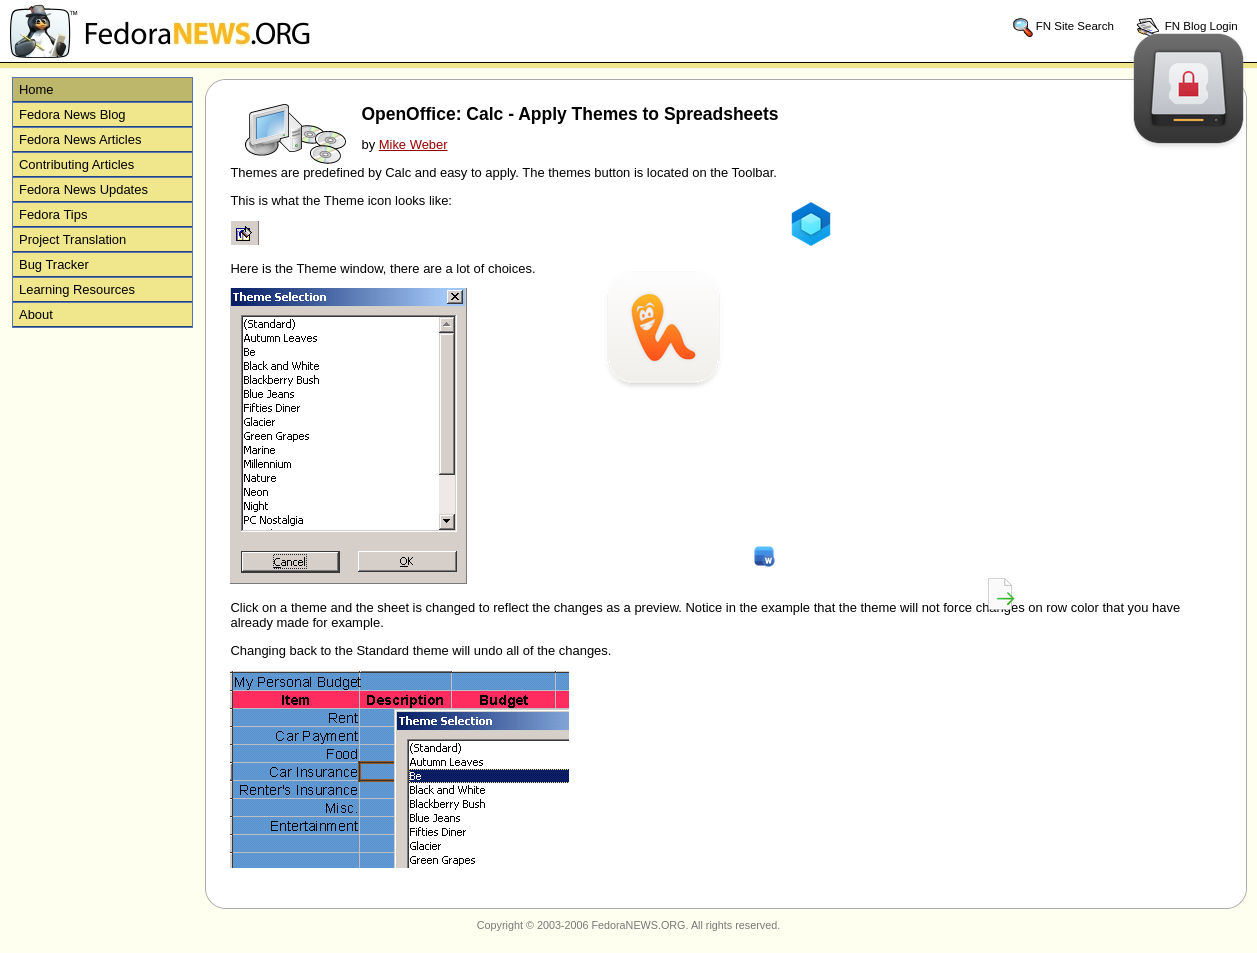  Describe the element at coordinates (811, 224) in the screenshot. I see `open assist2 application` at that location.